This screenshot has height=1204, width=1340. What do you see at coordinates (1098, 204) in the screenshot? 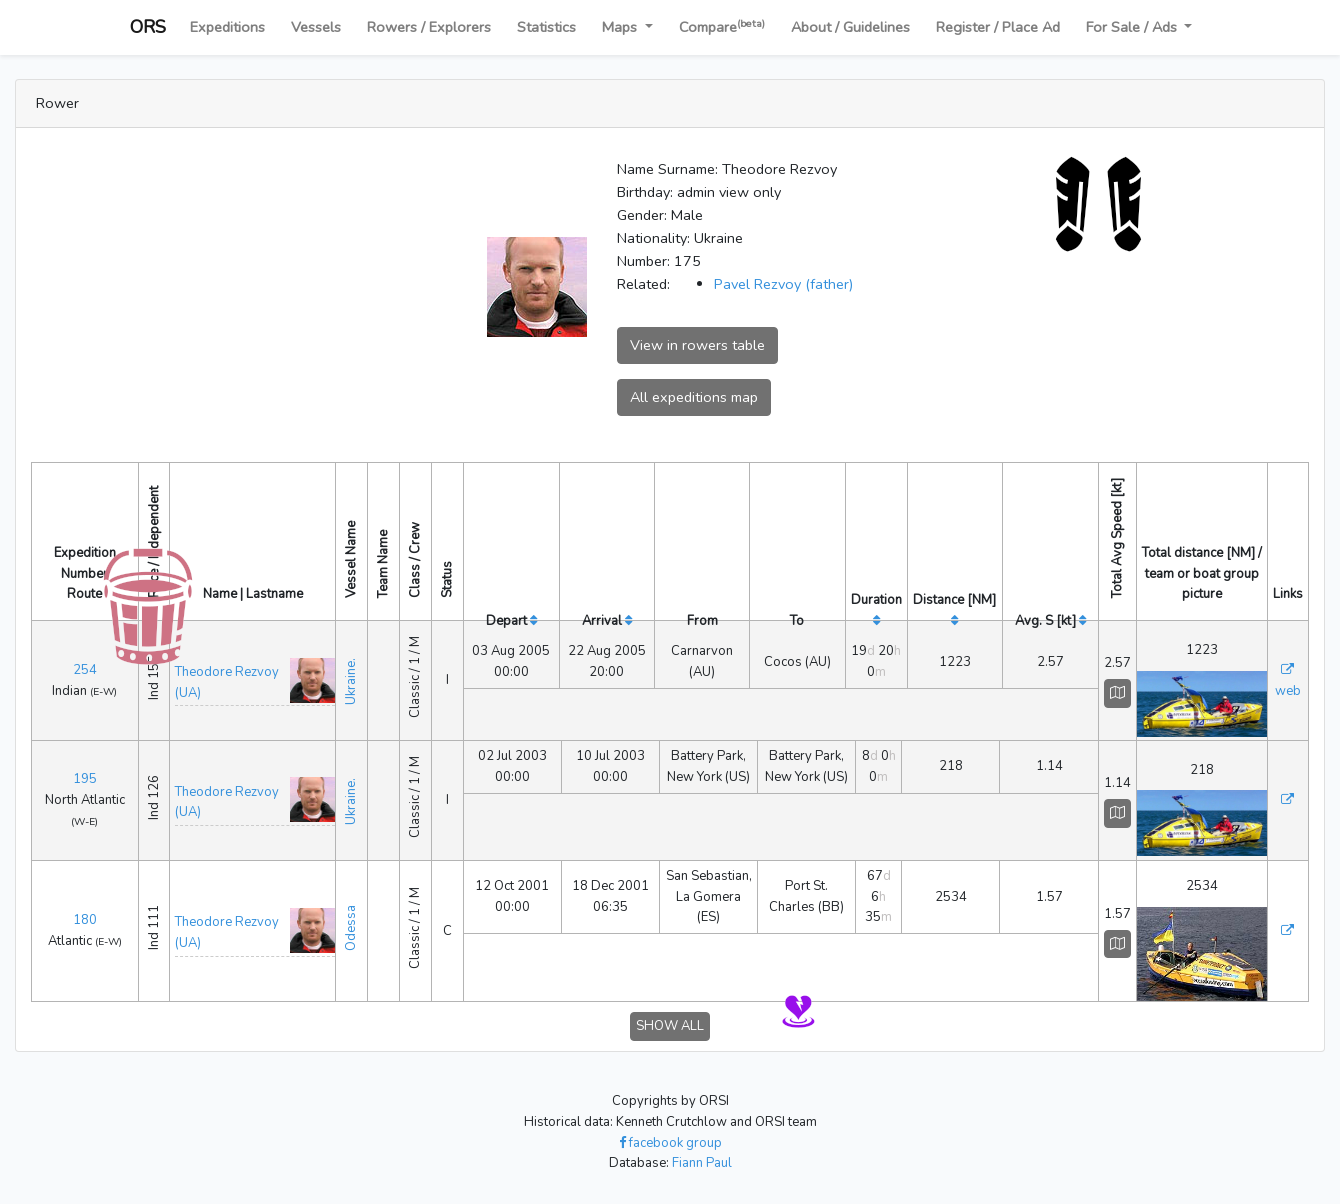
I see `equip leg armor to your character` at bounding box center [1098, 204].